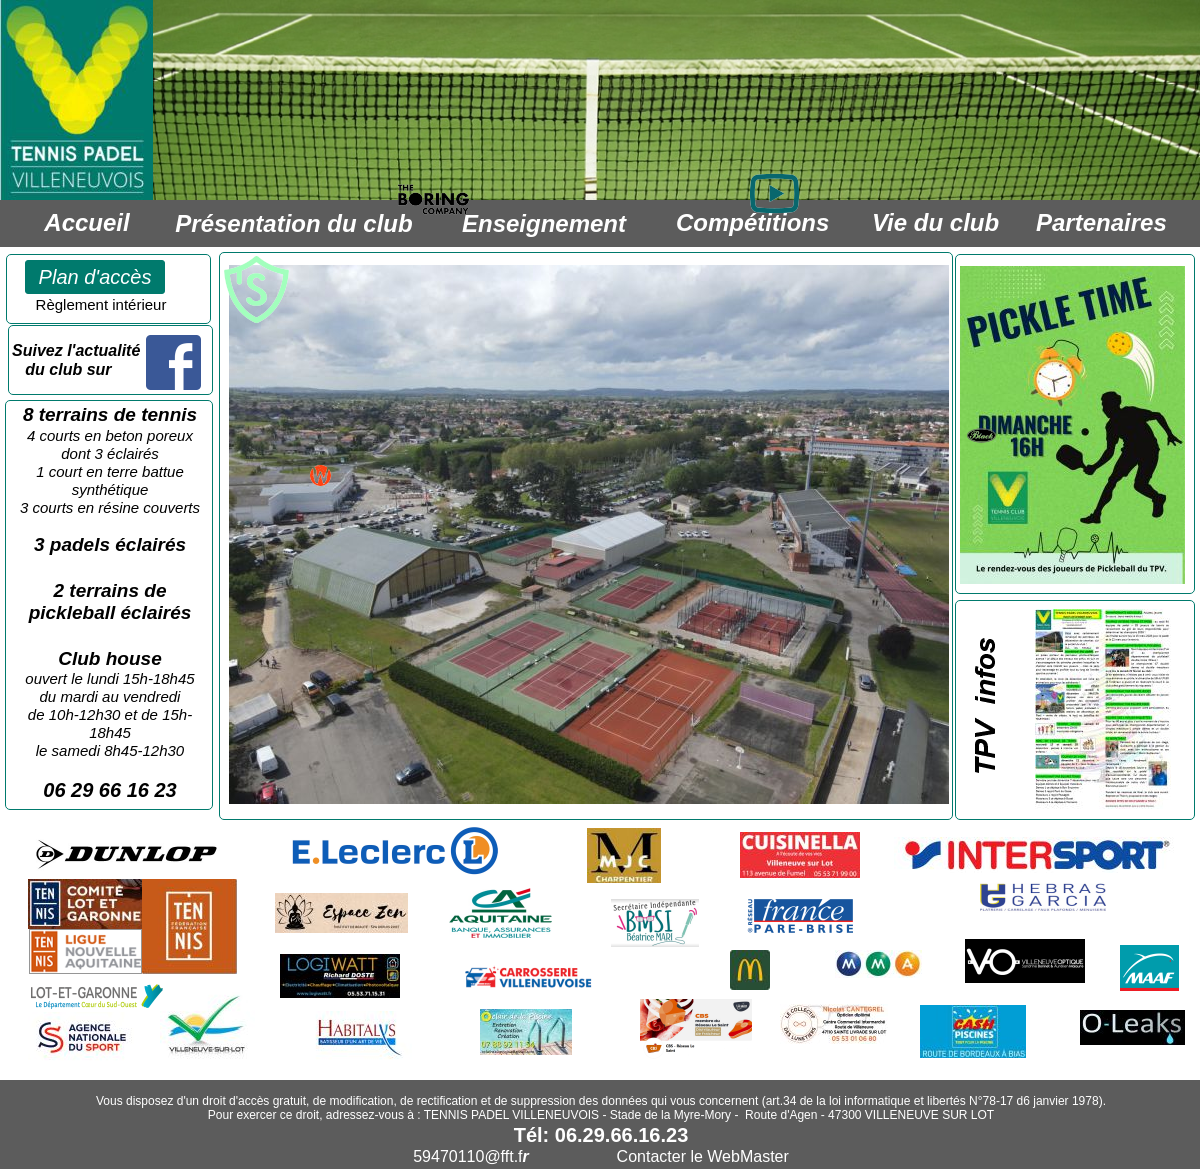 The image size is (1200, 1169). I want to click on the boring company logo, so click(433, 199).